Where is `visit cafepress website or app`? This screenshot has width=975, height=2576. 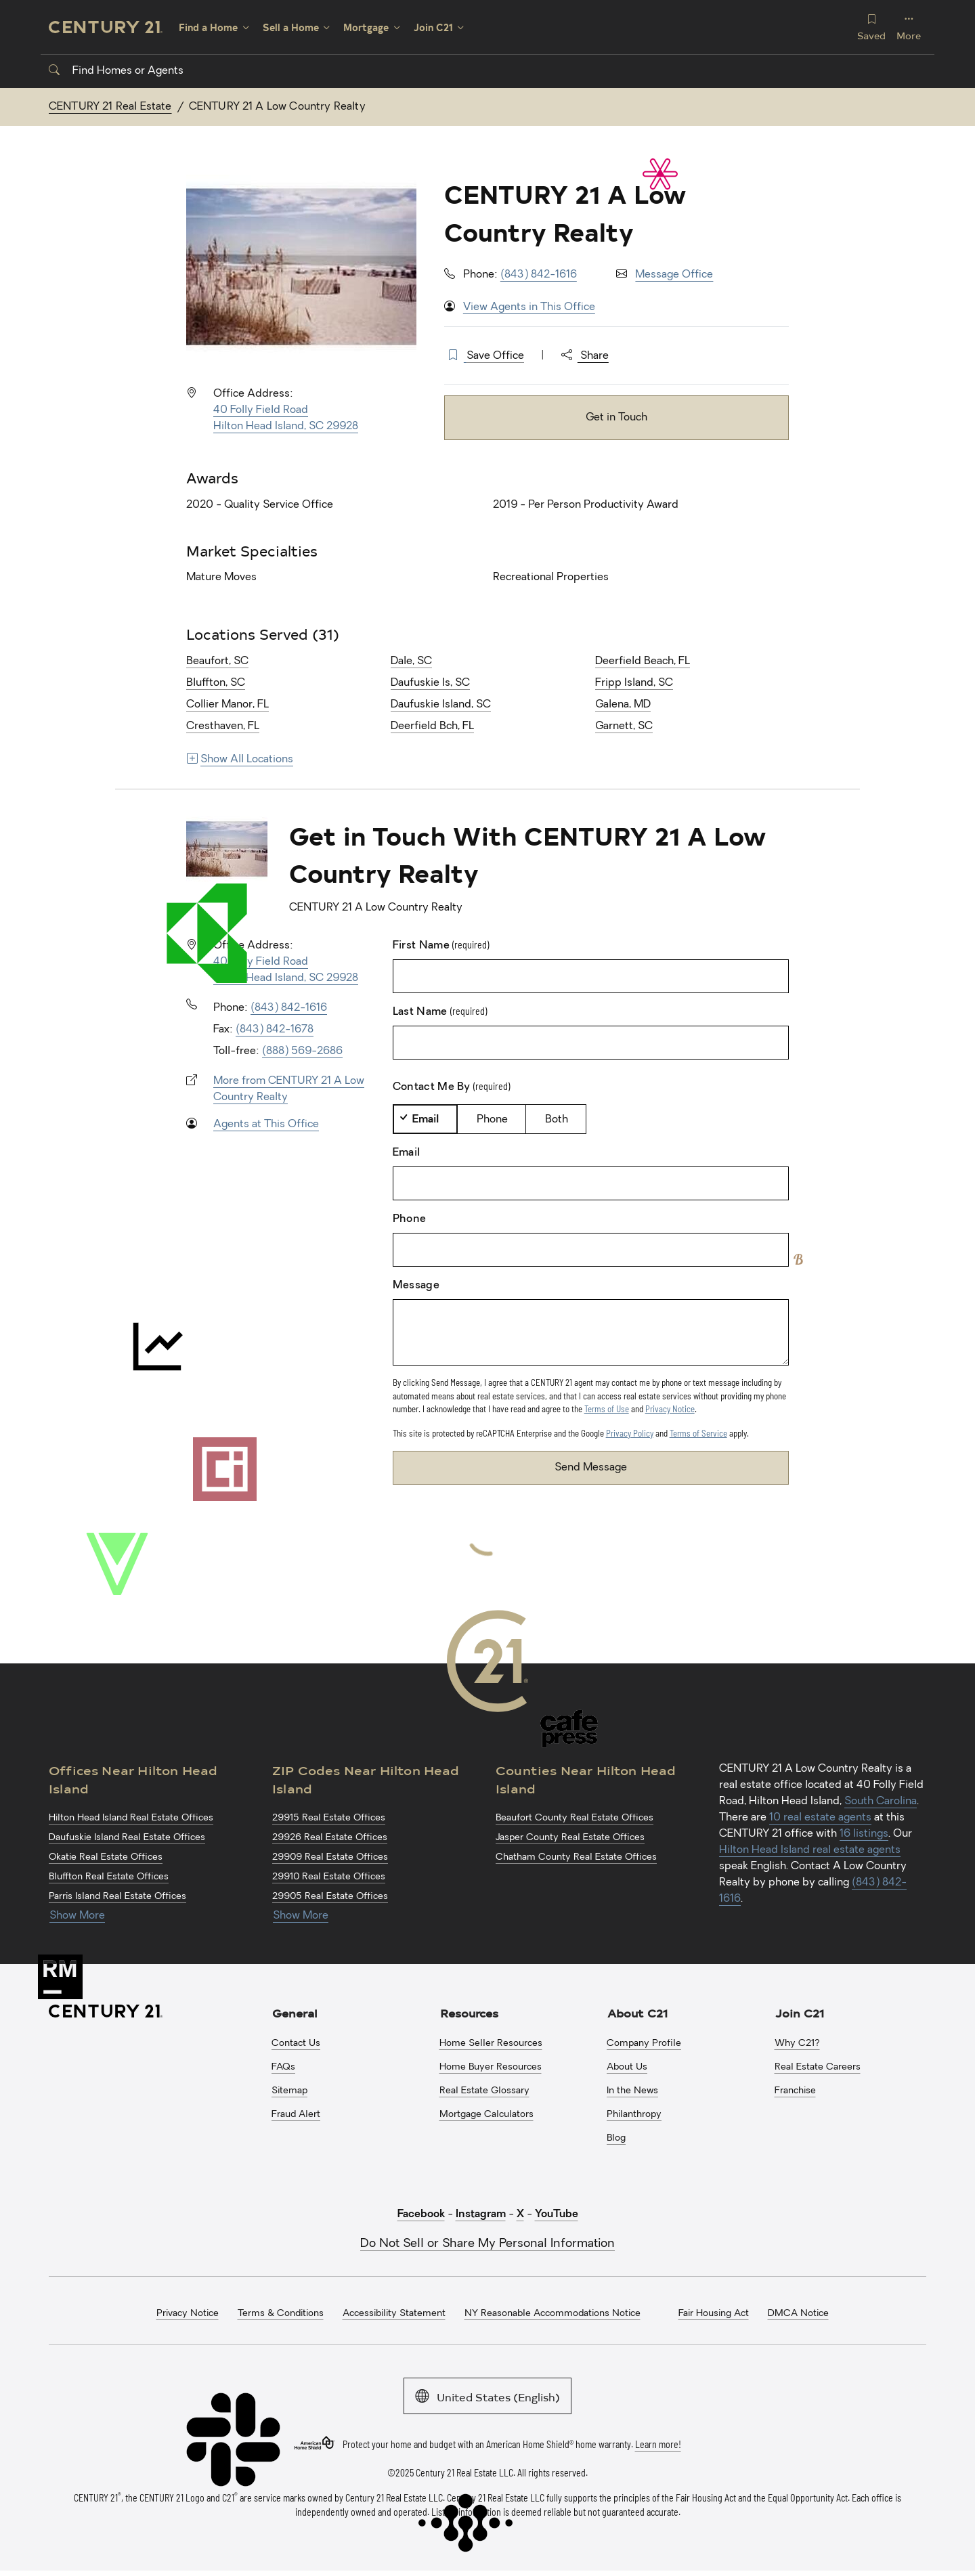
visit cafepress website or app is located at coordinates (569, 1728).